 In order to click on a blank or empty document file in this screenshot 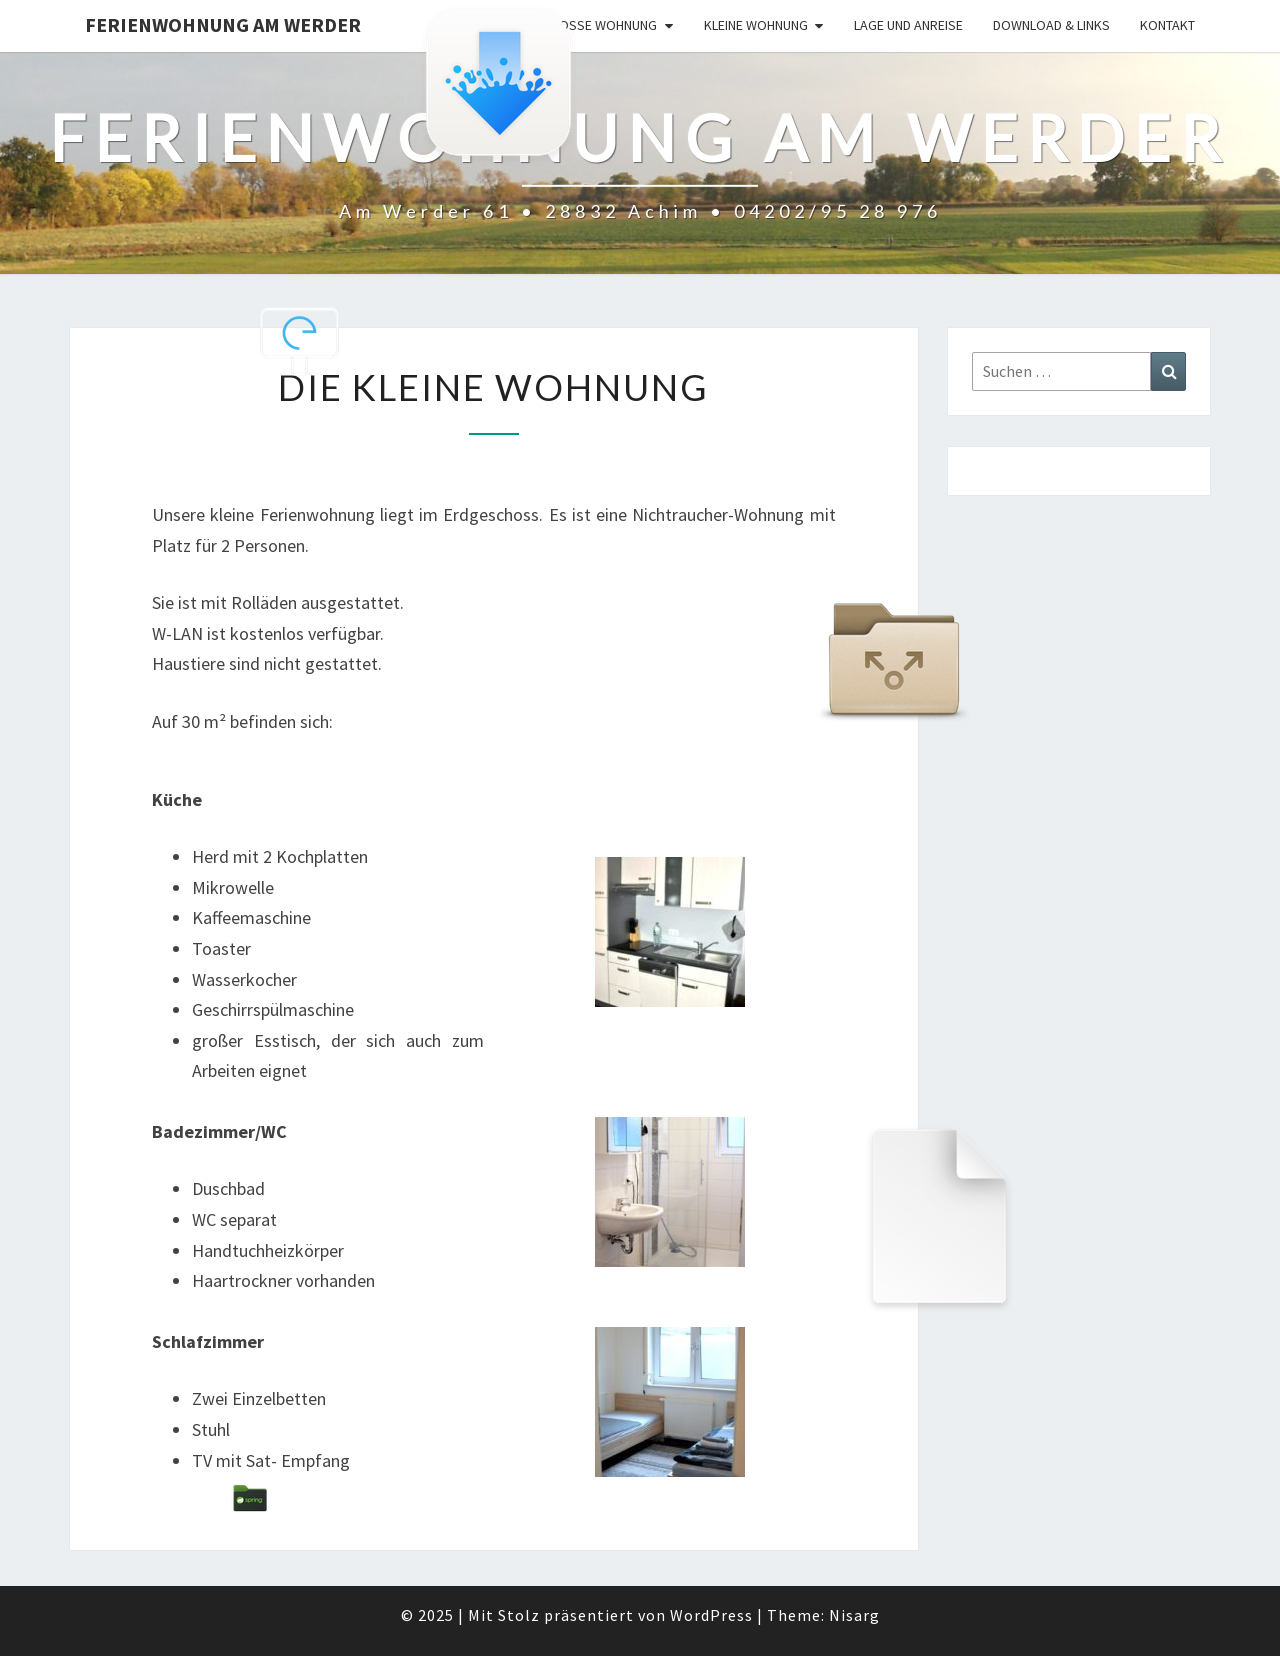, I will do `click(939, 1219)`.